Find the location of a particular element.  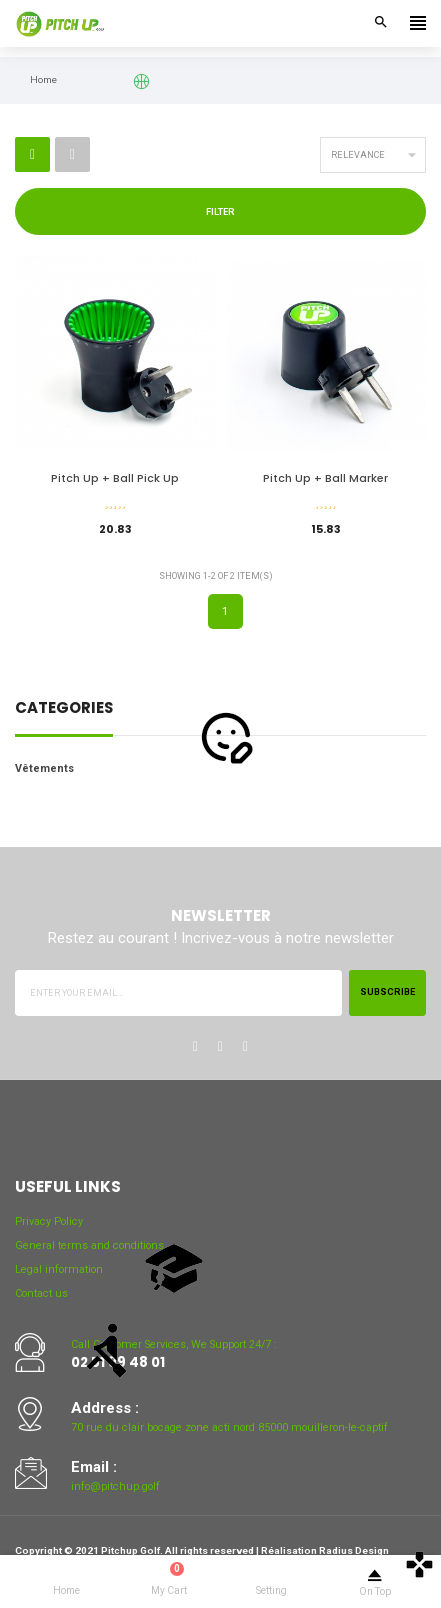

access gaming features or settings is located at coordinates (419, 1564).